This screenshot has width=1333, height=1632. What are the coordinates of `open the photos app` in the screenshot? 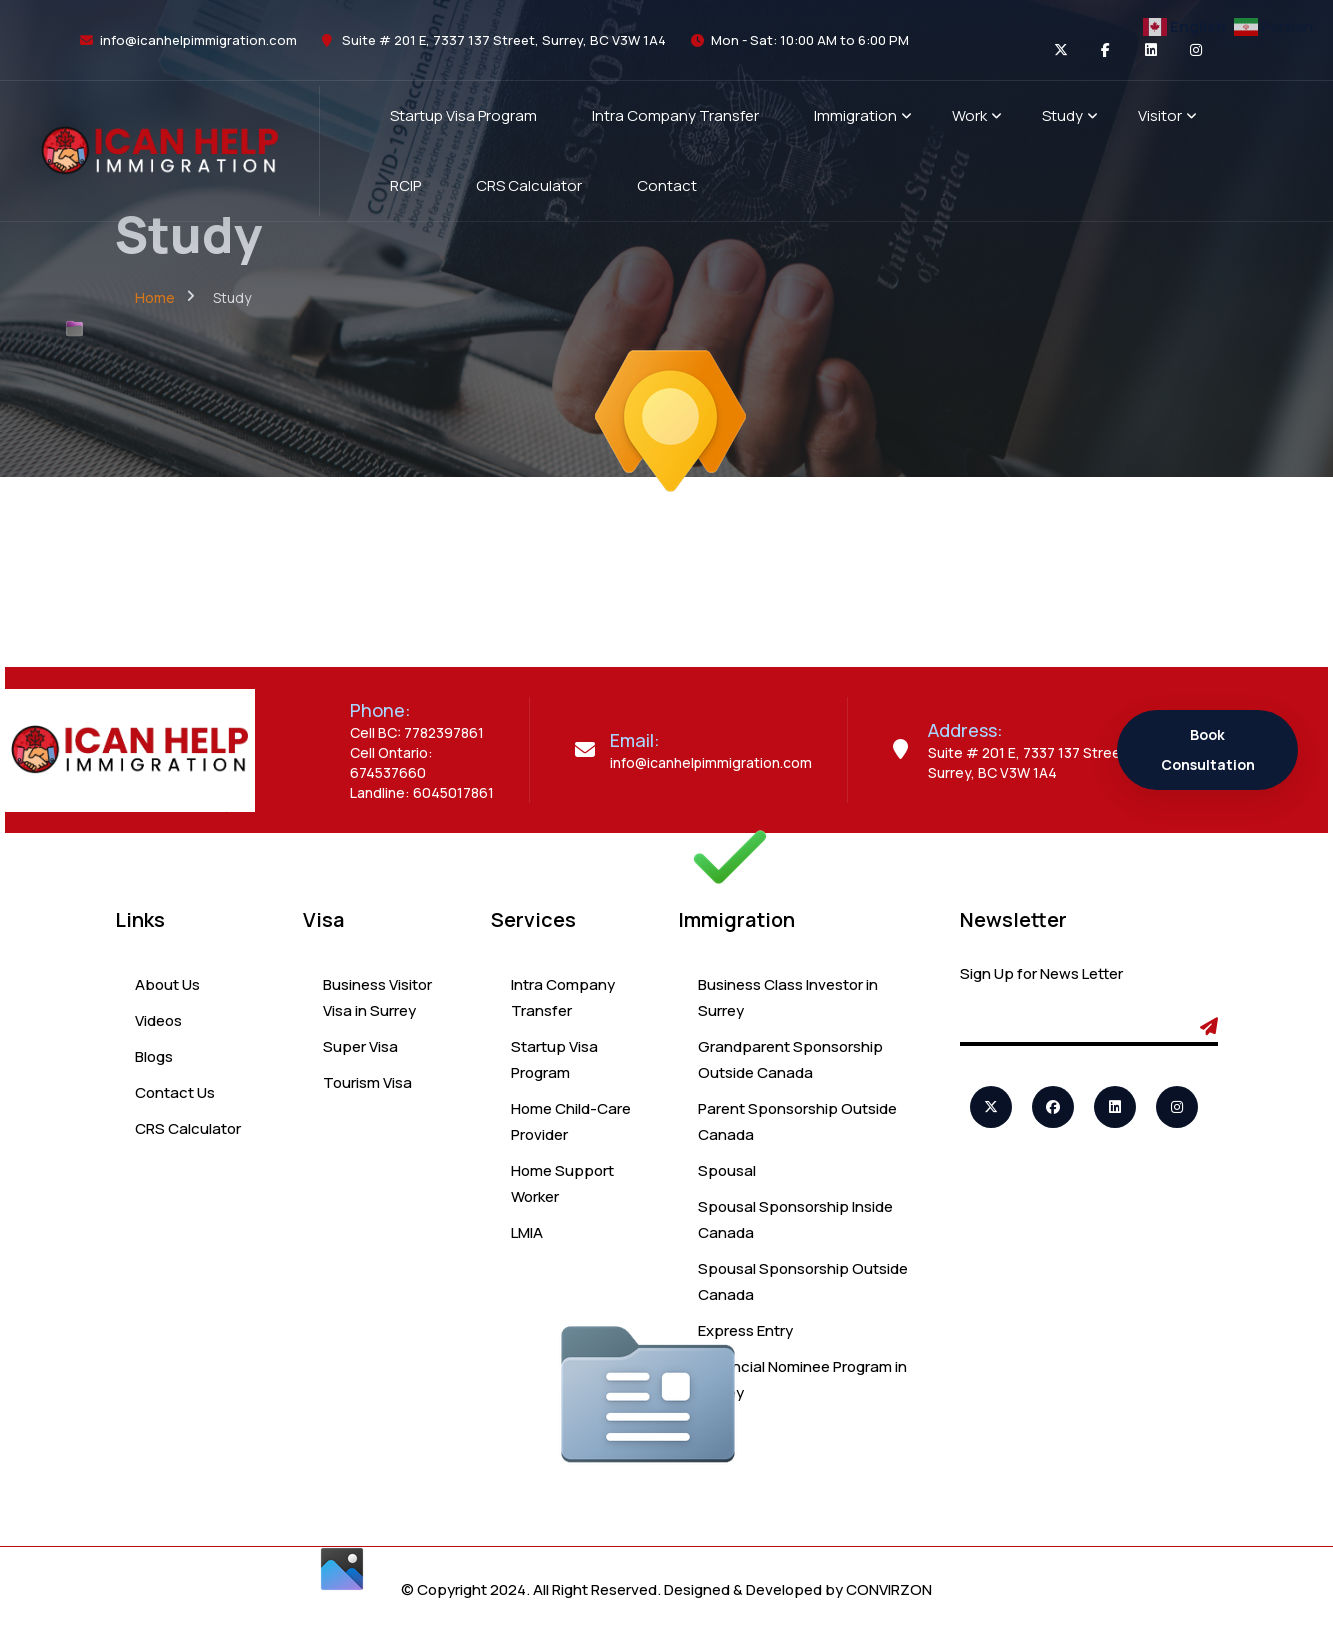 It's located at (342, 1569).